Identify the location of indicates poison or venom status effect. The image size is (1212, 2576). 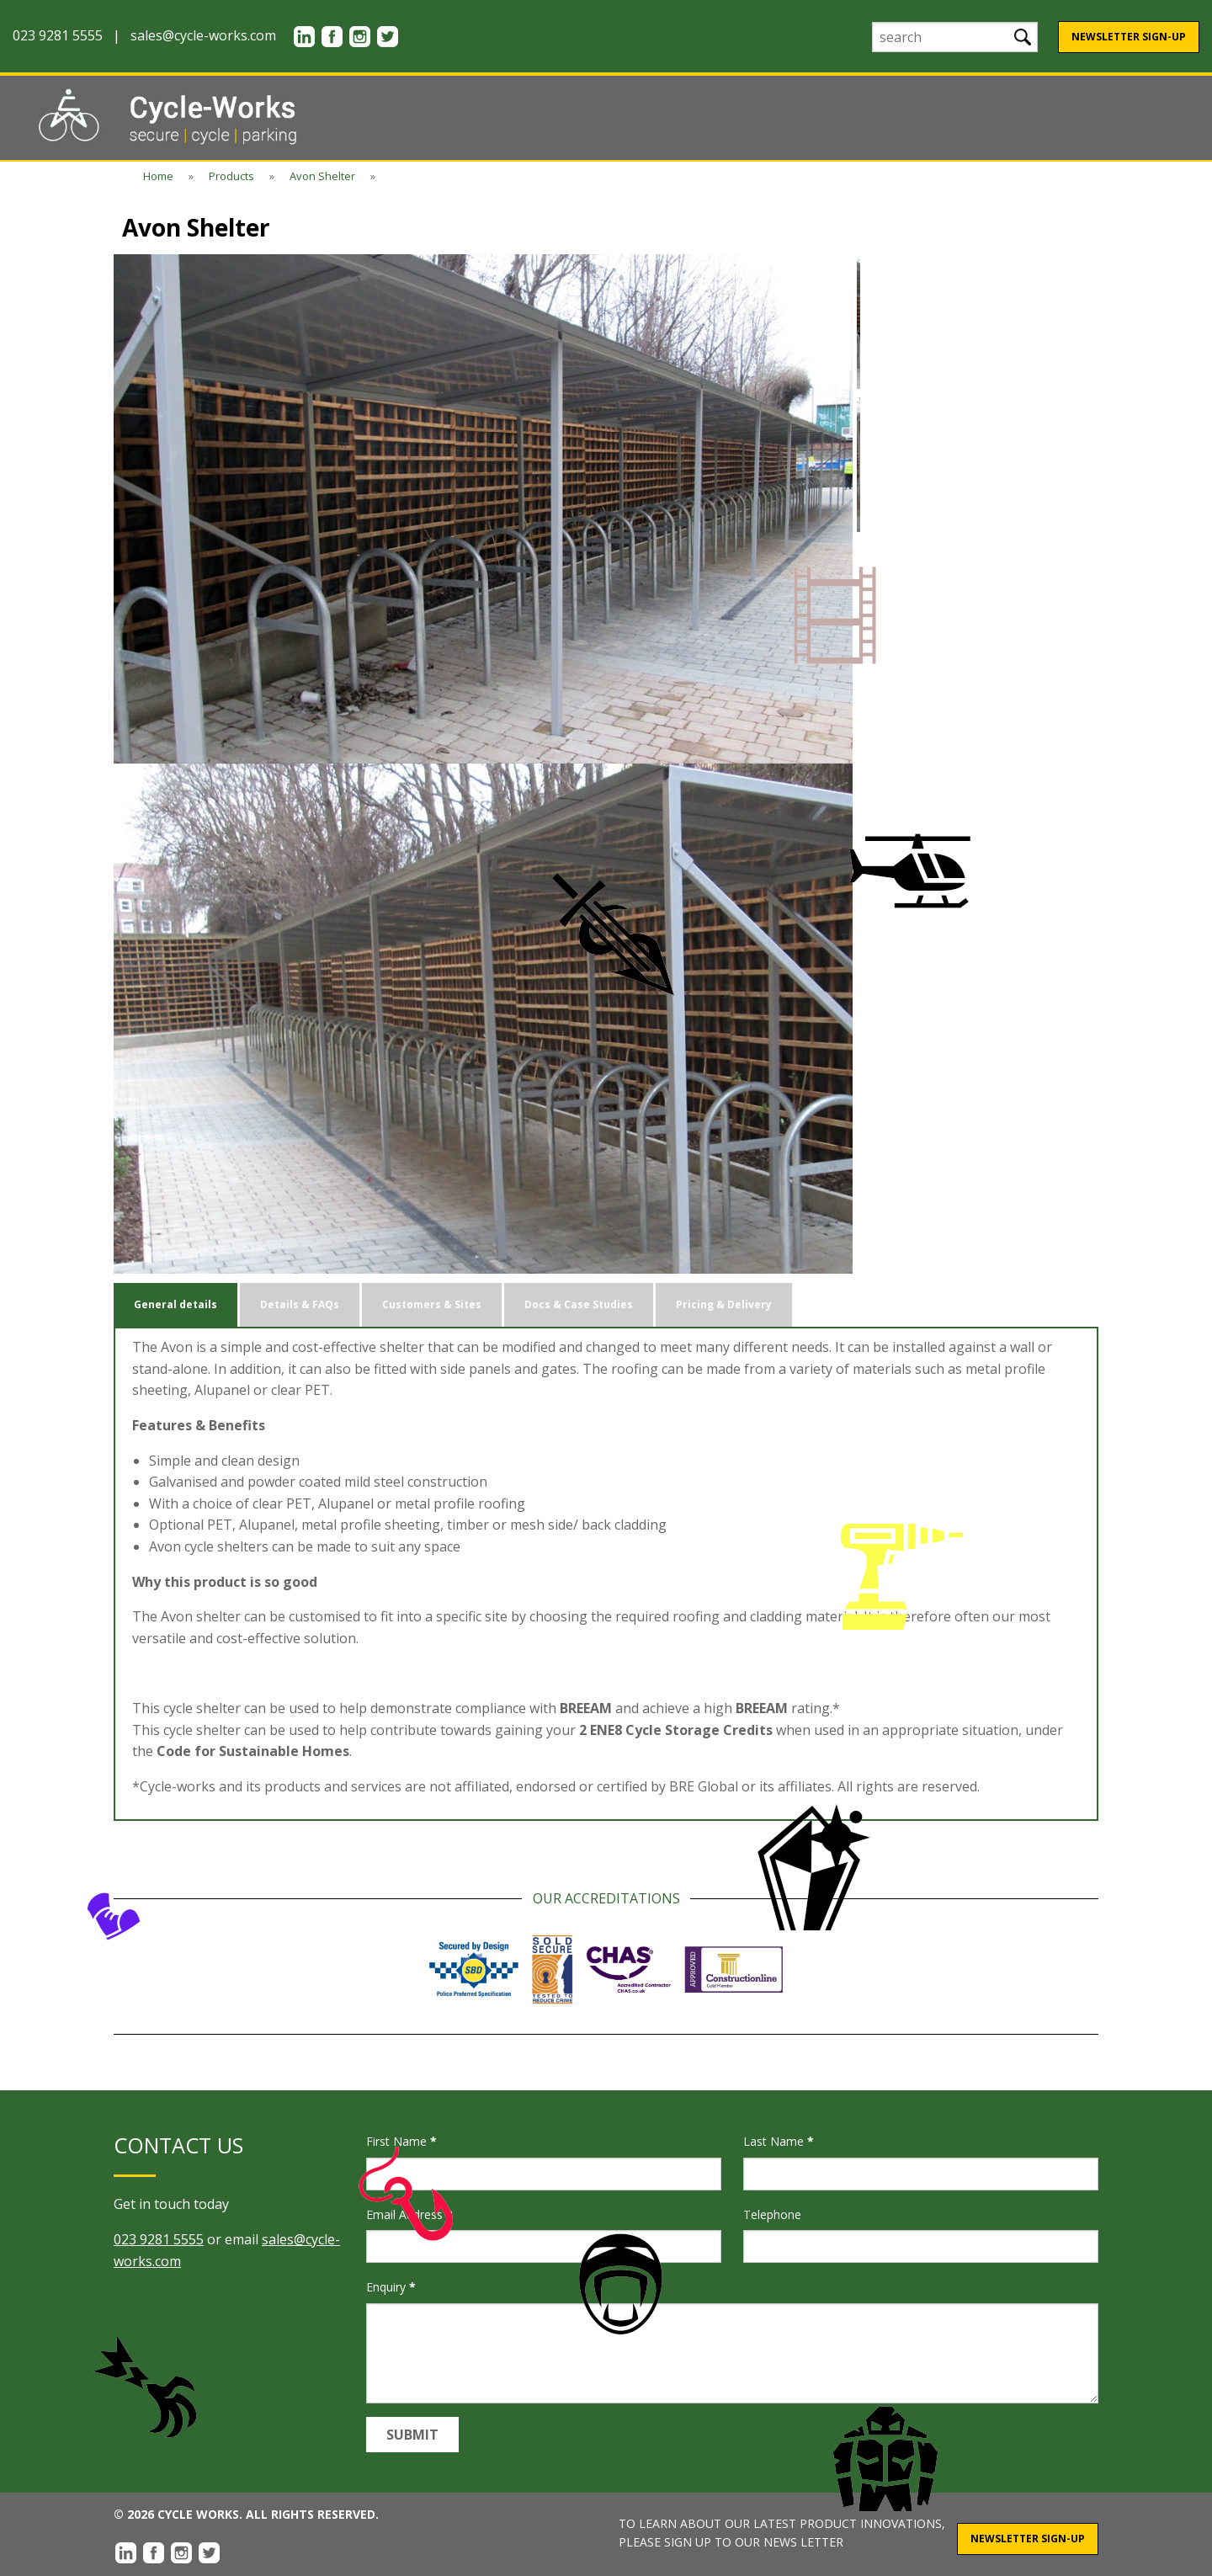
(621, 2284).